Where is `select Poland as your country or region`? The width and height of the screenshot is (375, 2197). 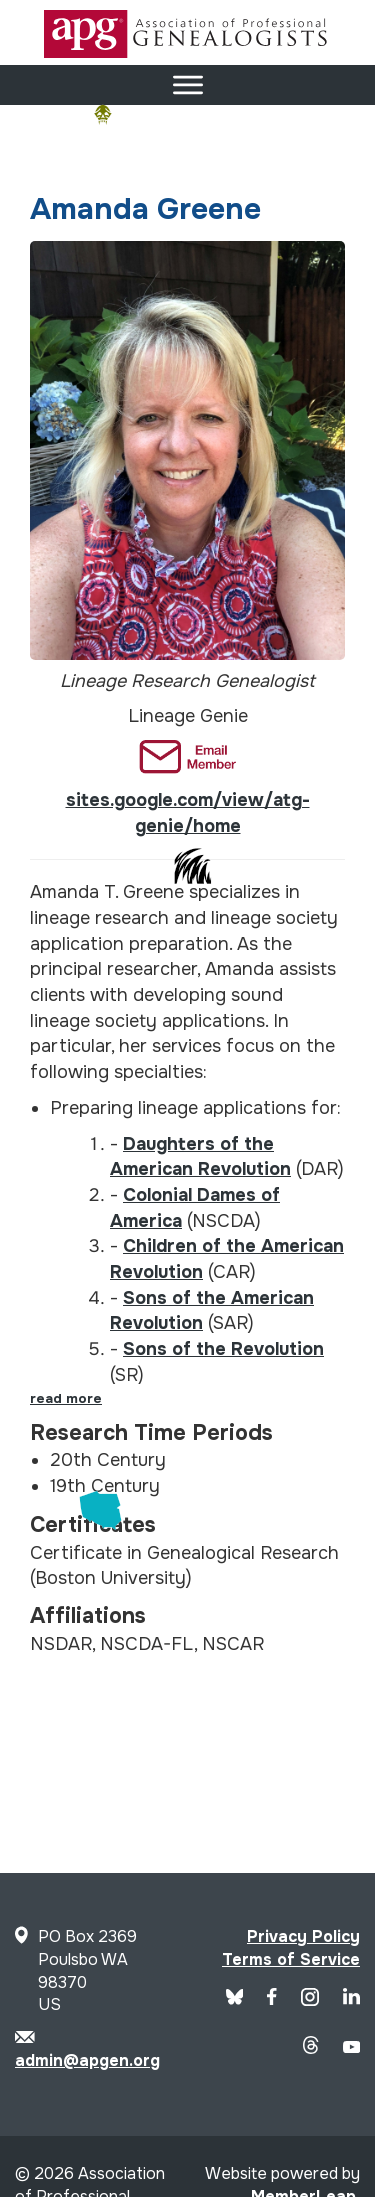 select Poland as your country or region is located at coordinates (100, 1510).